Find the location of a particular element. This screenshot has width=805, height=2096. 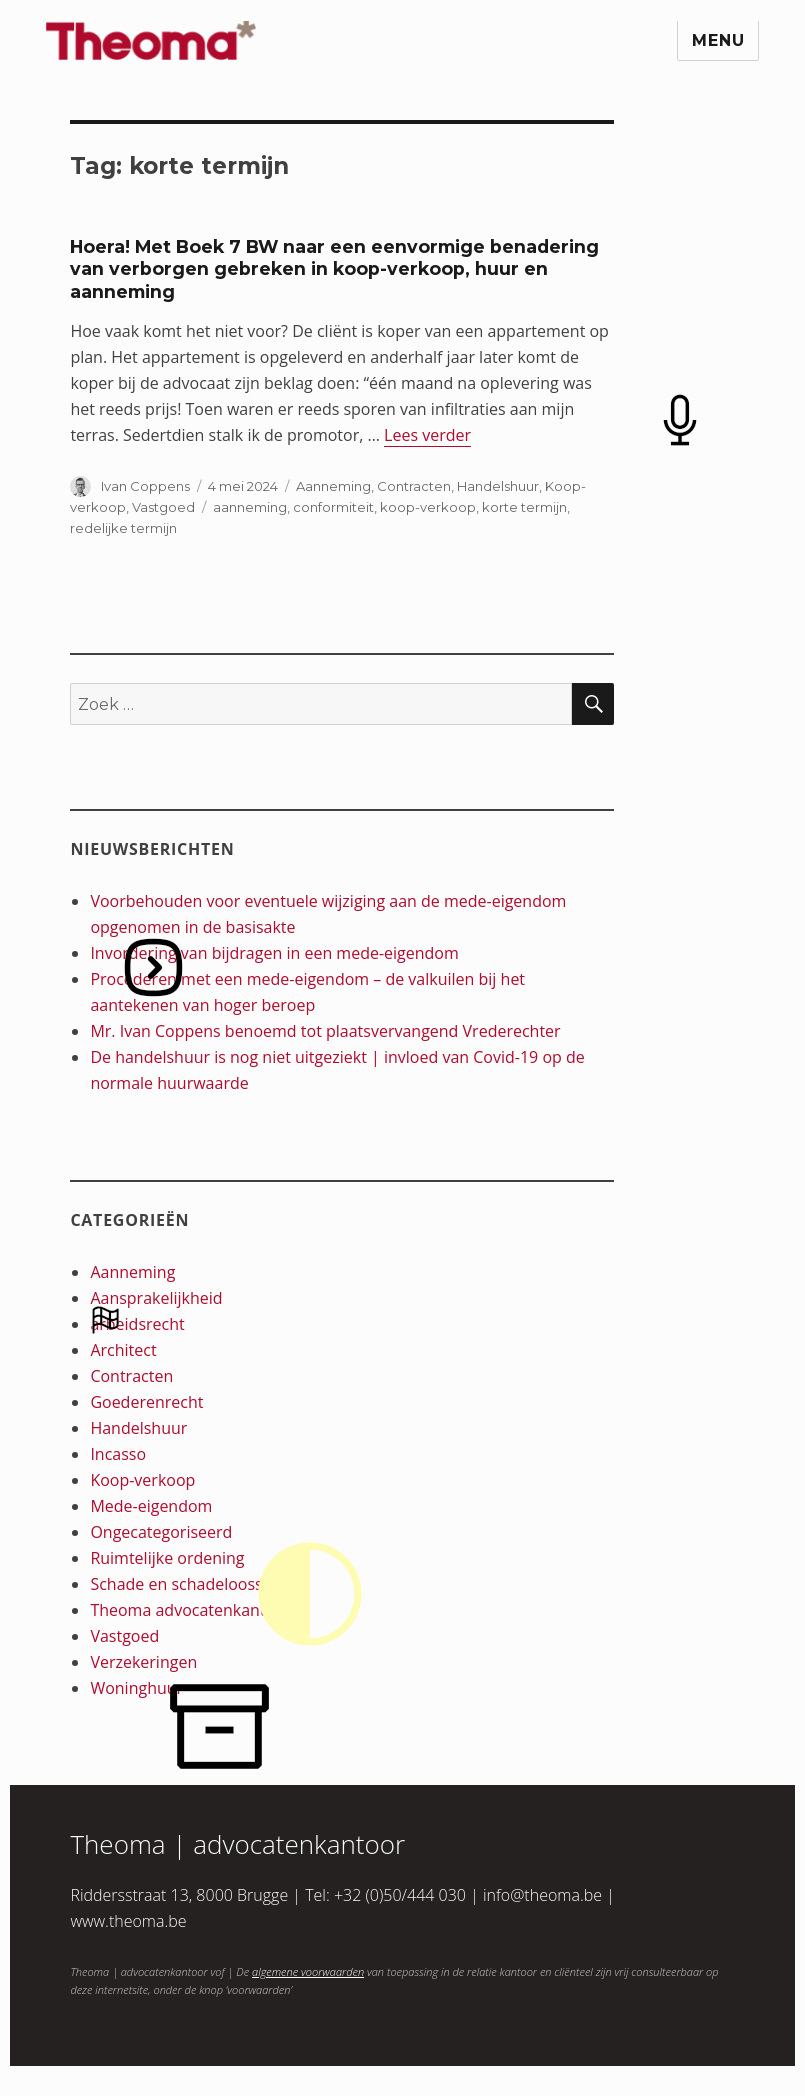

toggle between light and dark theme is located at coordinates (310, 1594).